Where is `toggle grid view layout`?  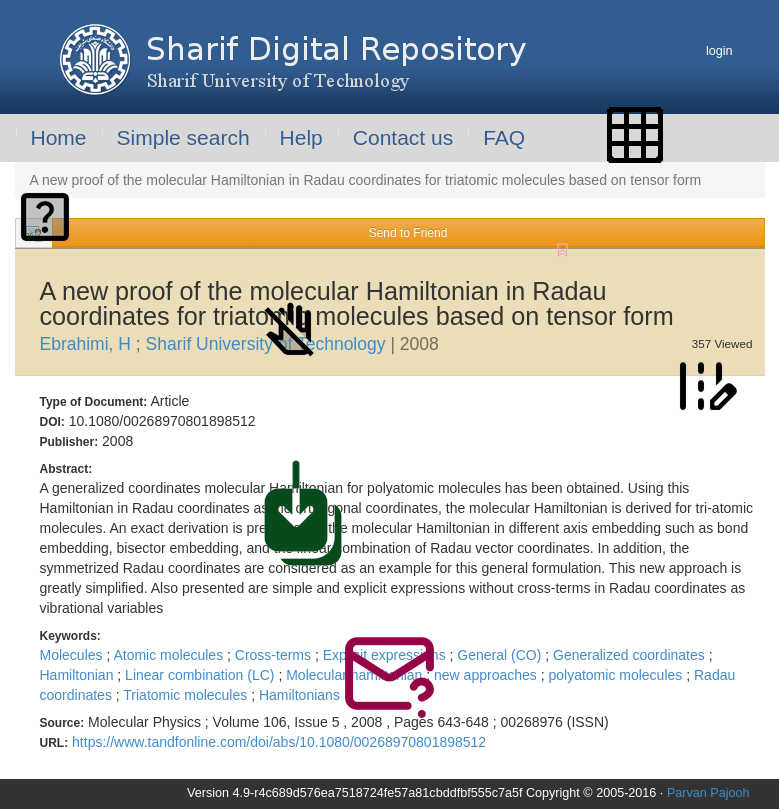 toggle grid view layout is located at coordinates (635, 135).